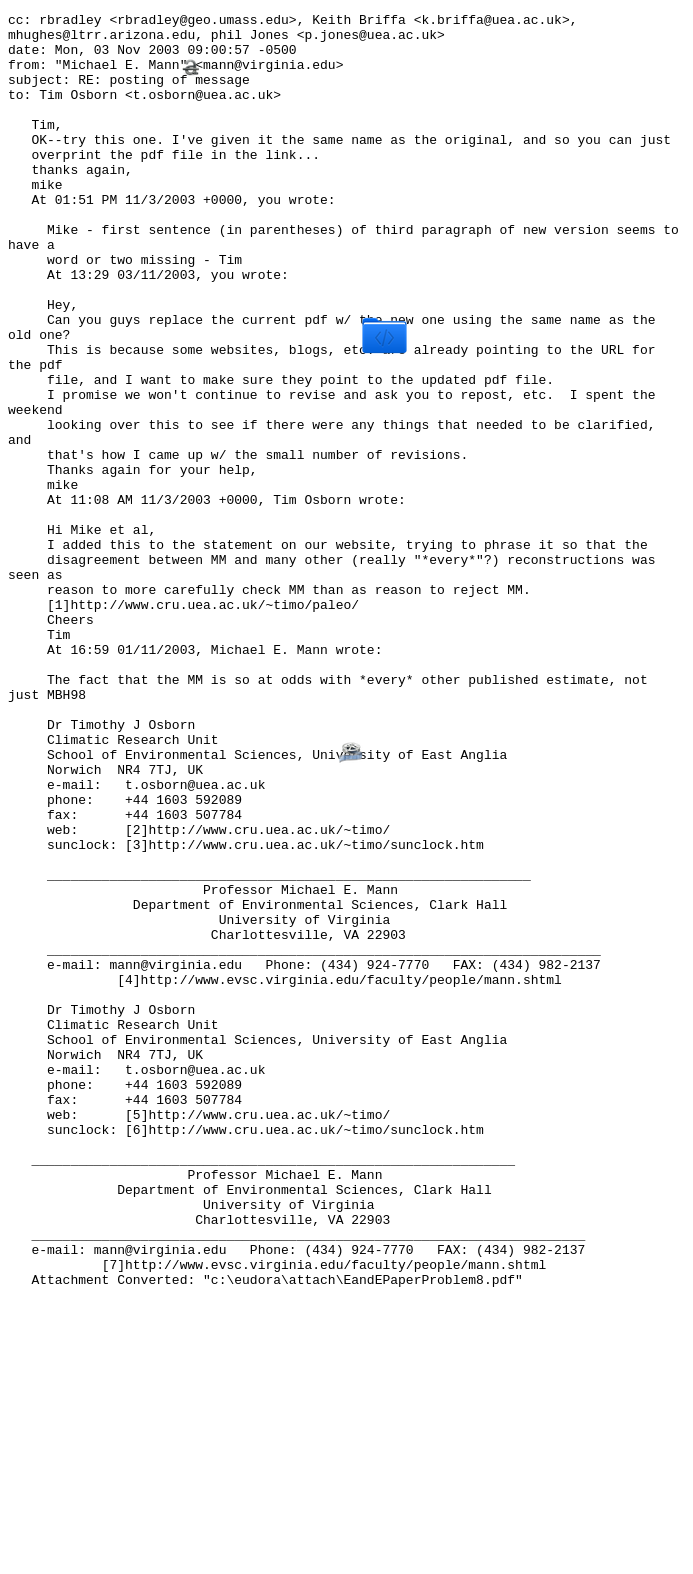 The height and width of the screenshot is (1574, 693). What do you see at coordinates (191, 67) in the screenshot?
I see `apply strikethrough formatting to selected text` at bounding box center [191, 67].